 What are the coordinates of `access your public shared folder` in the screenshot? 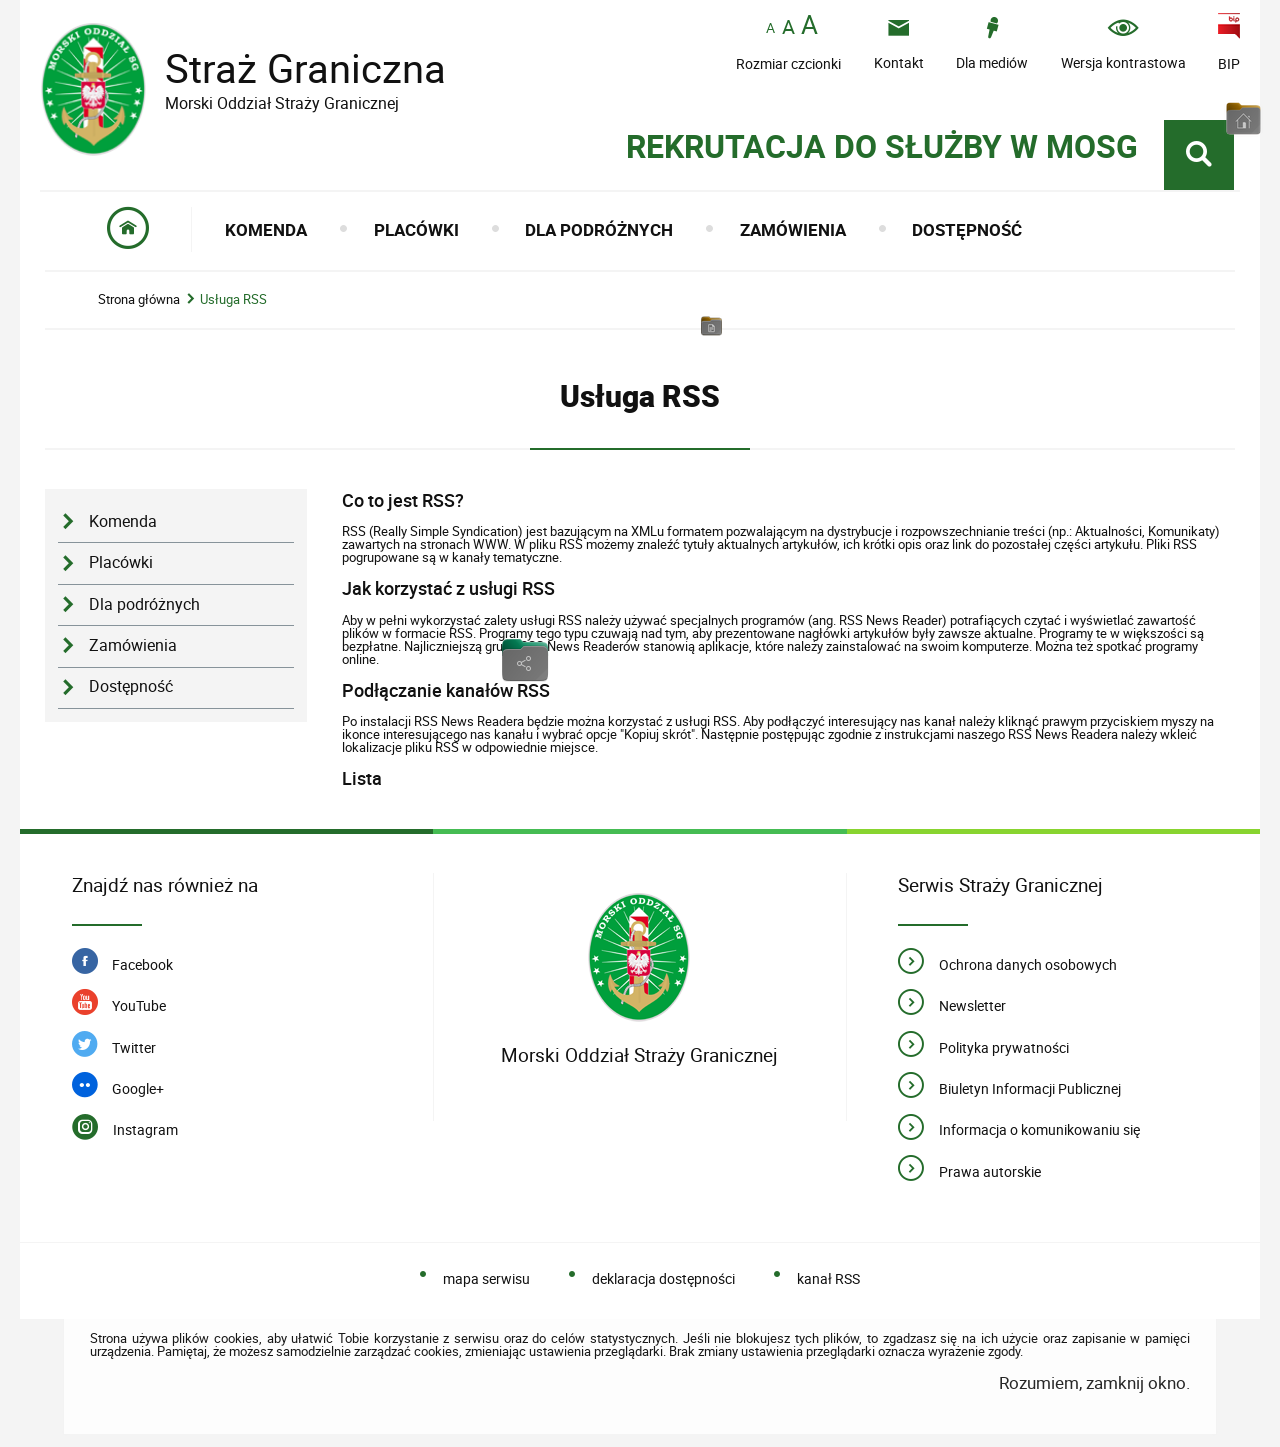 It's located at (525, 660).